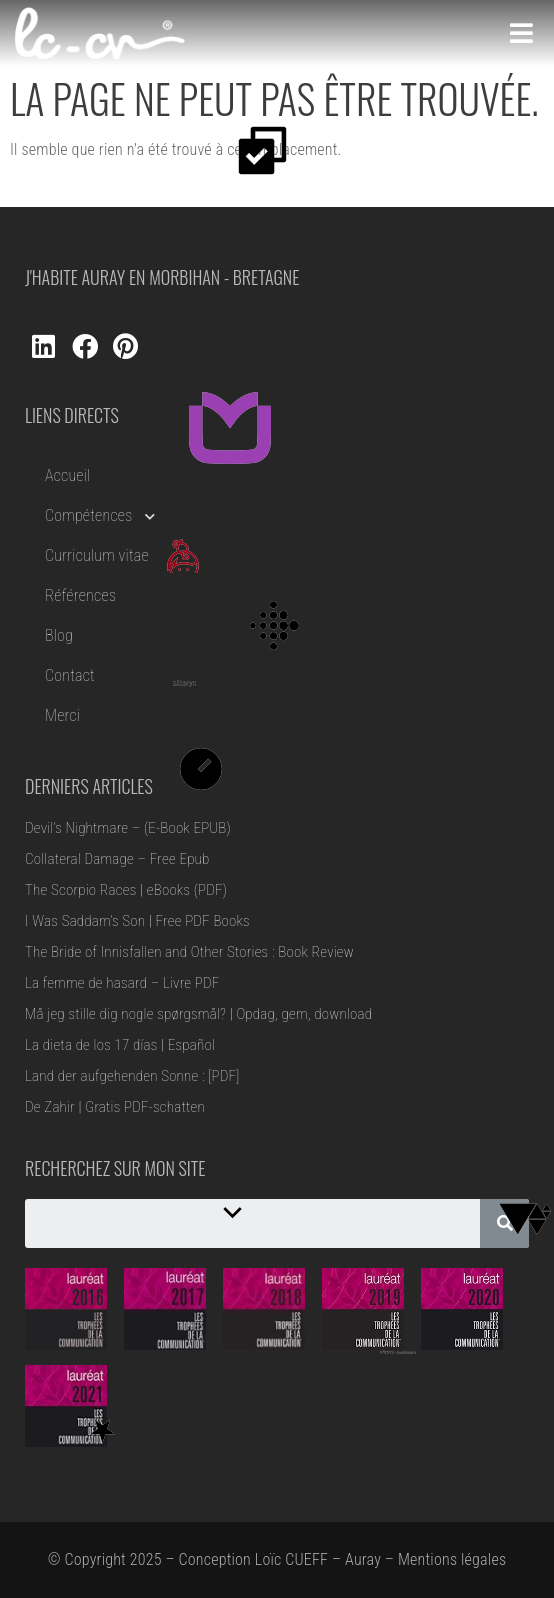  Describe the element at coordinates (102, 1431) in the screenshot. I see `open the Nebula streaming app` at that location.